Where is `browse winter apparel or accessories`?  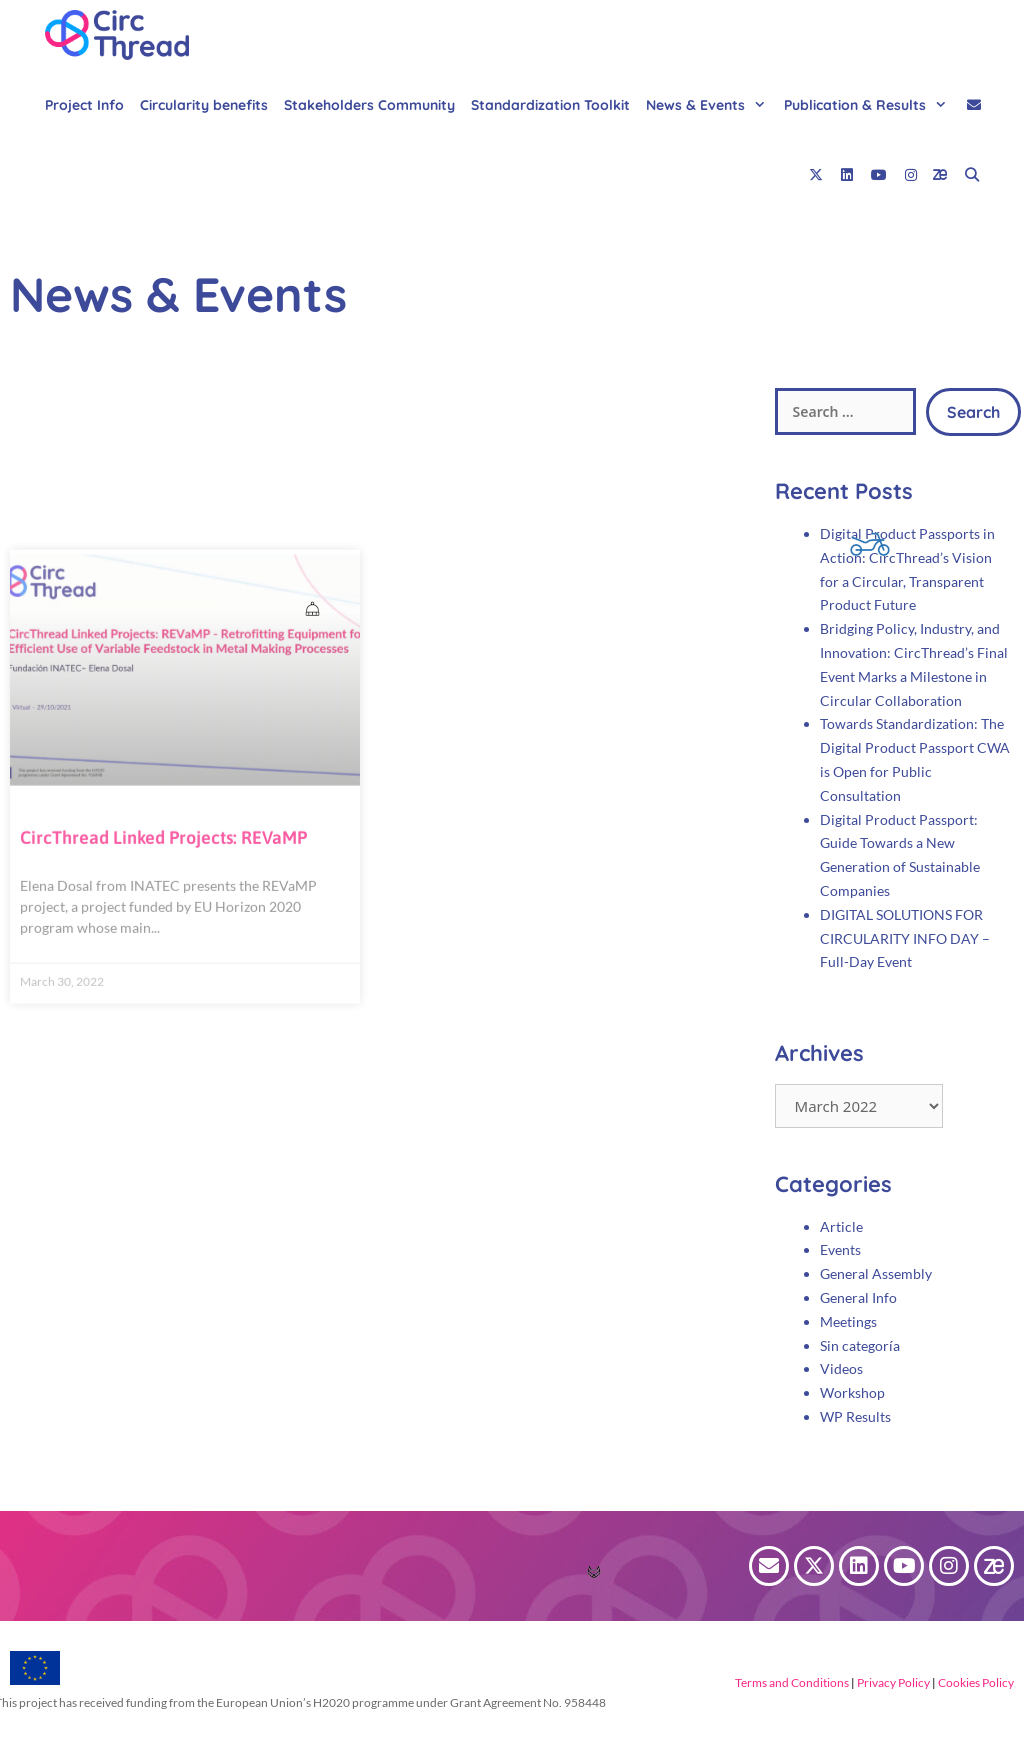
browse winter apparel or accessories is located at coordinates (312, 609).